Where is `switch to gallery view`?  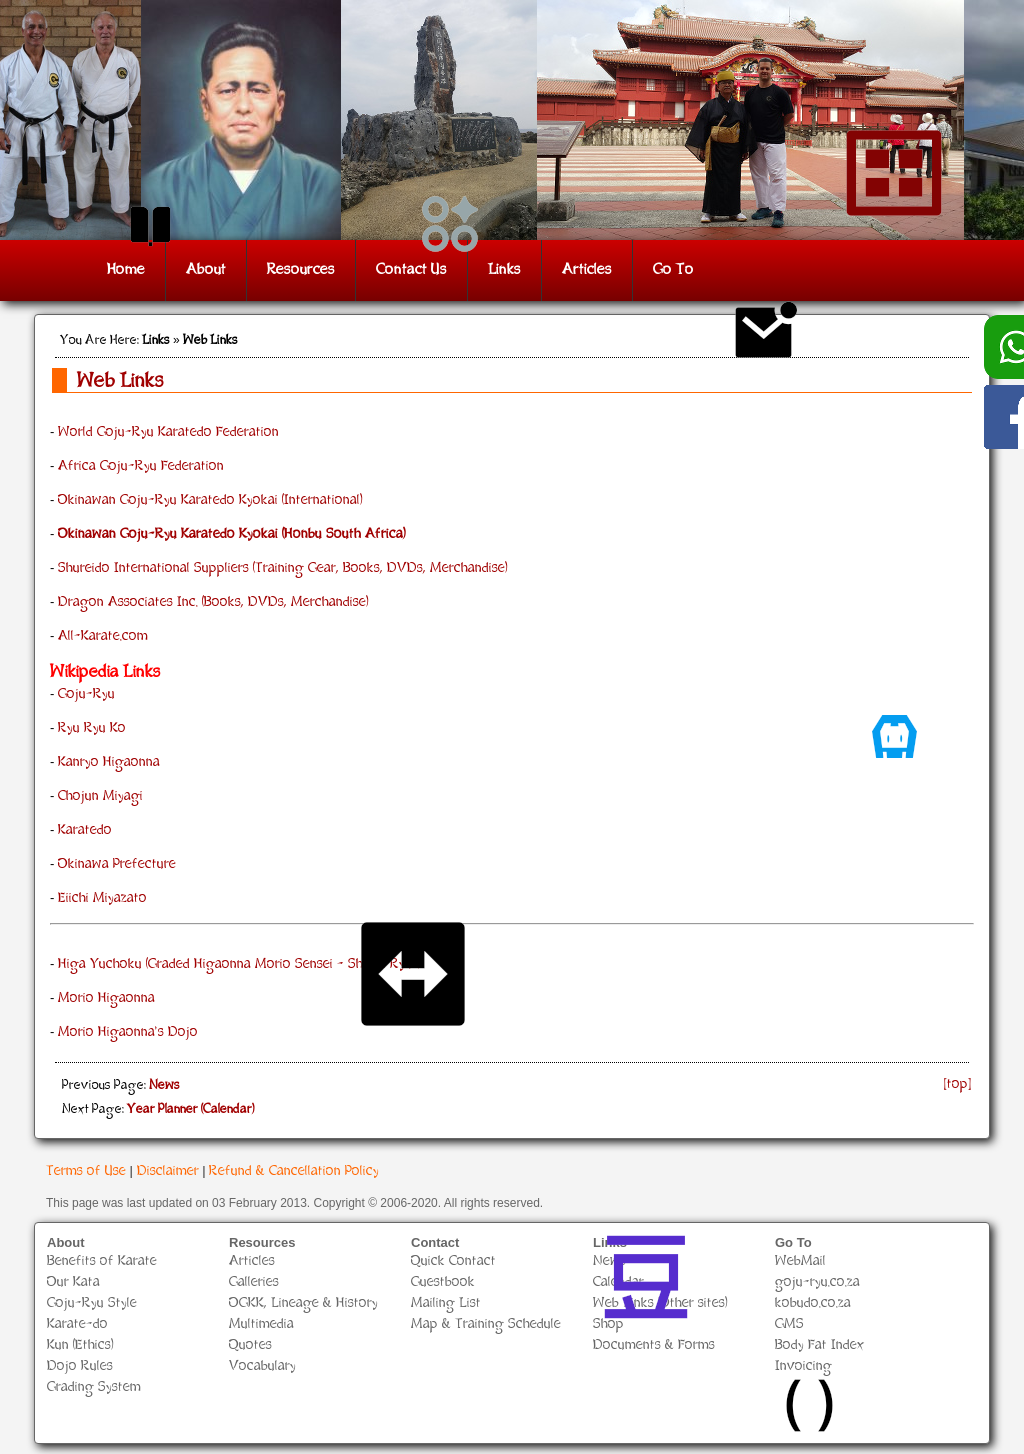
switch to gallery view is located at coordinates (894, 173).